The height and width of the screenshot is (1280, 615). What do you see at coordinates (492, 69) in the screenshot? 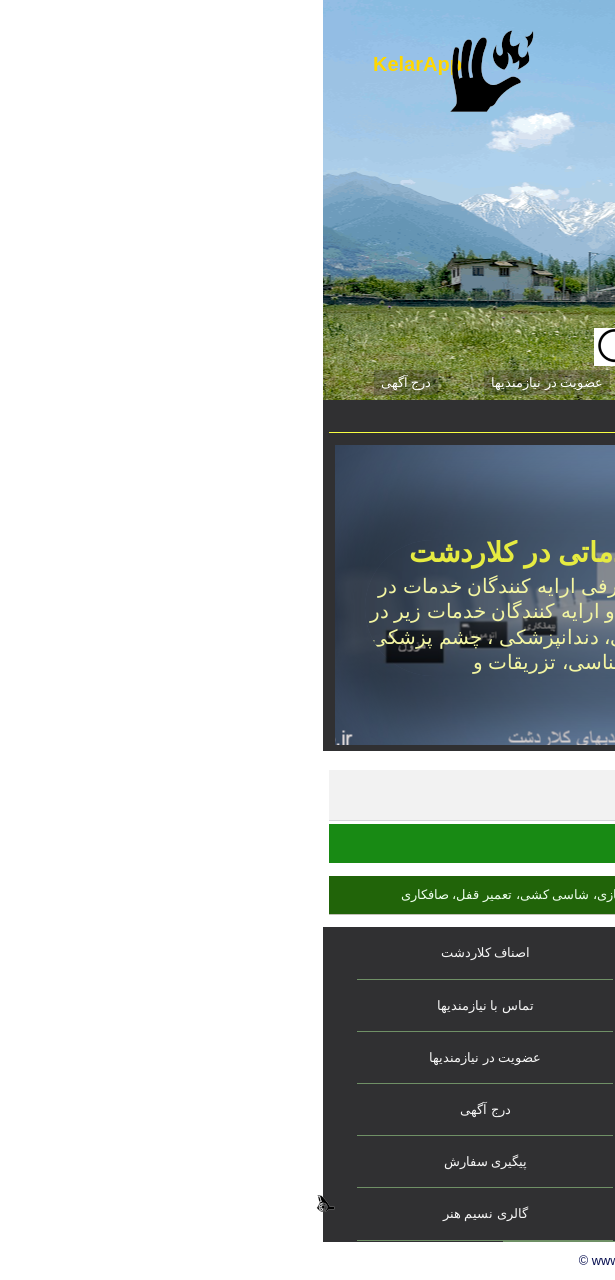
I see `cast a fire spell or ability` at bounding box center [492, 69].